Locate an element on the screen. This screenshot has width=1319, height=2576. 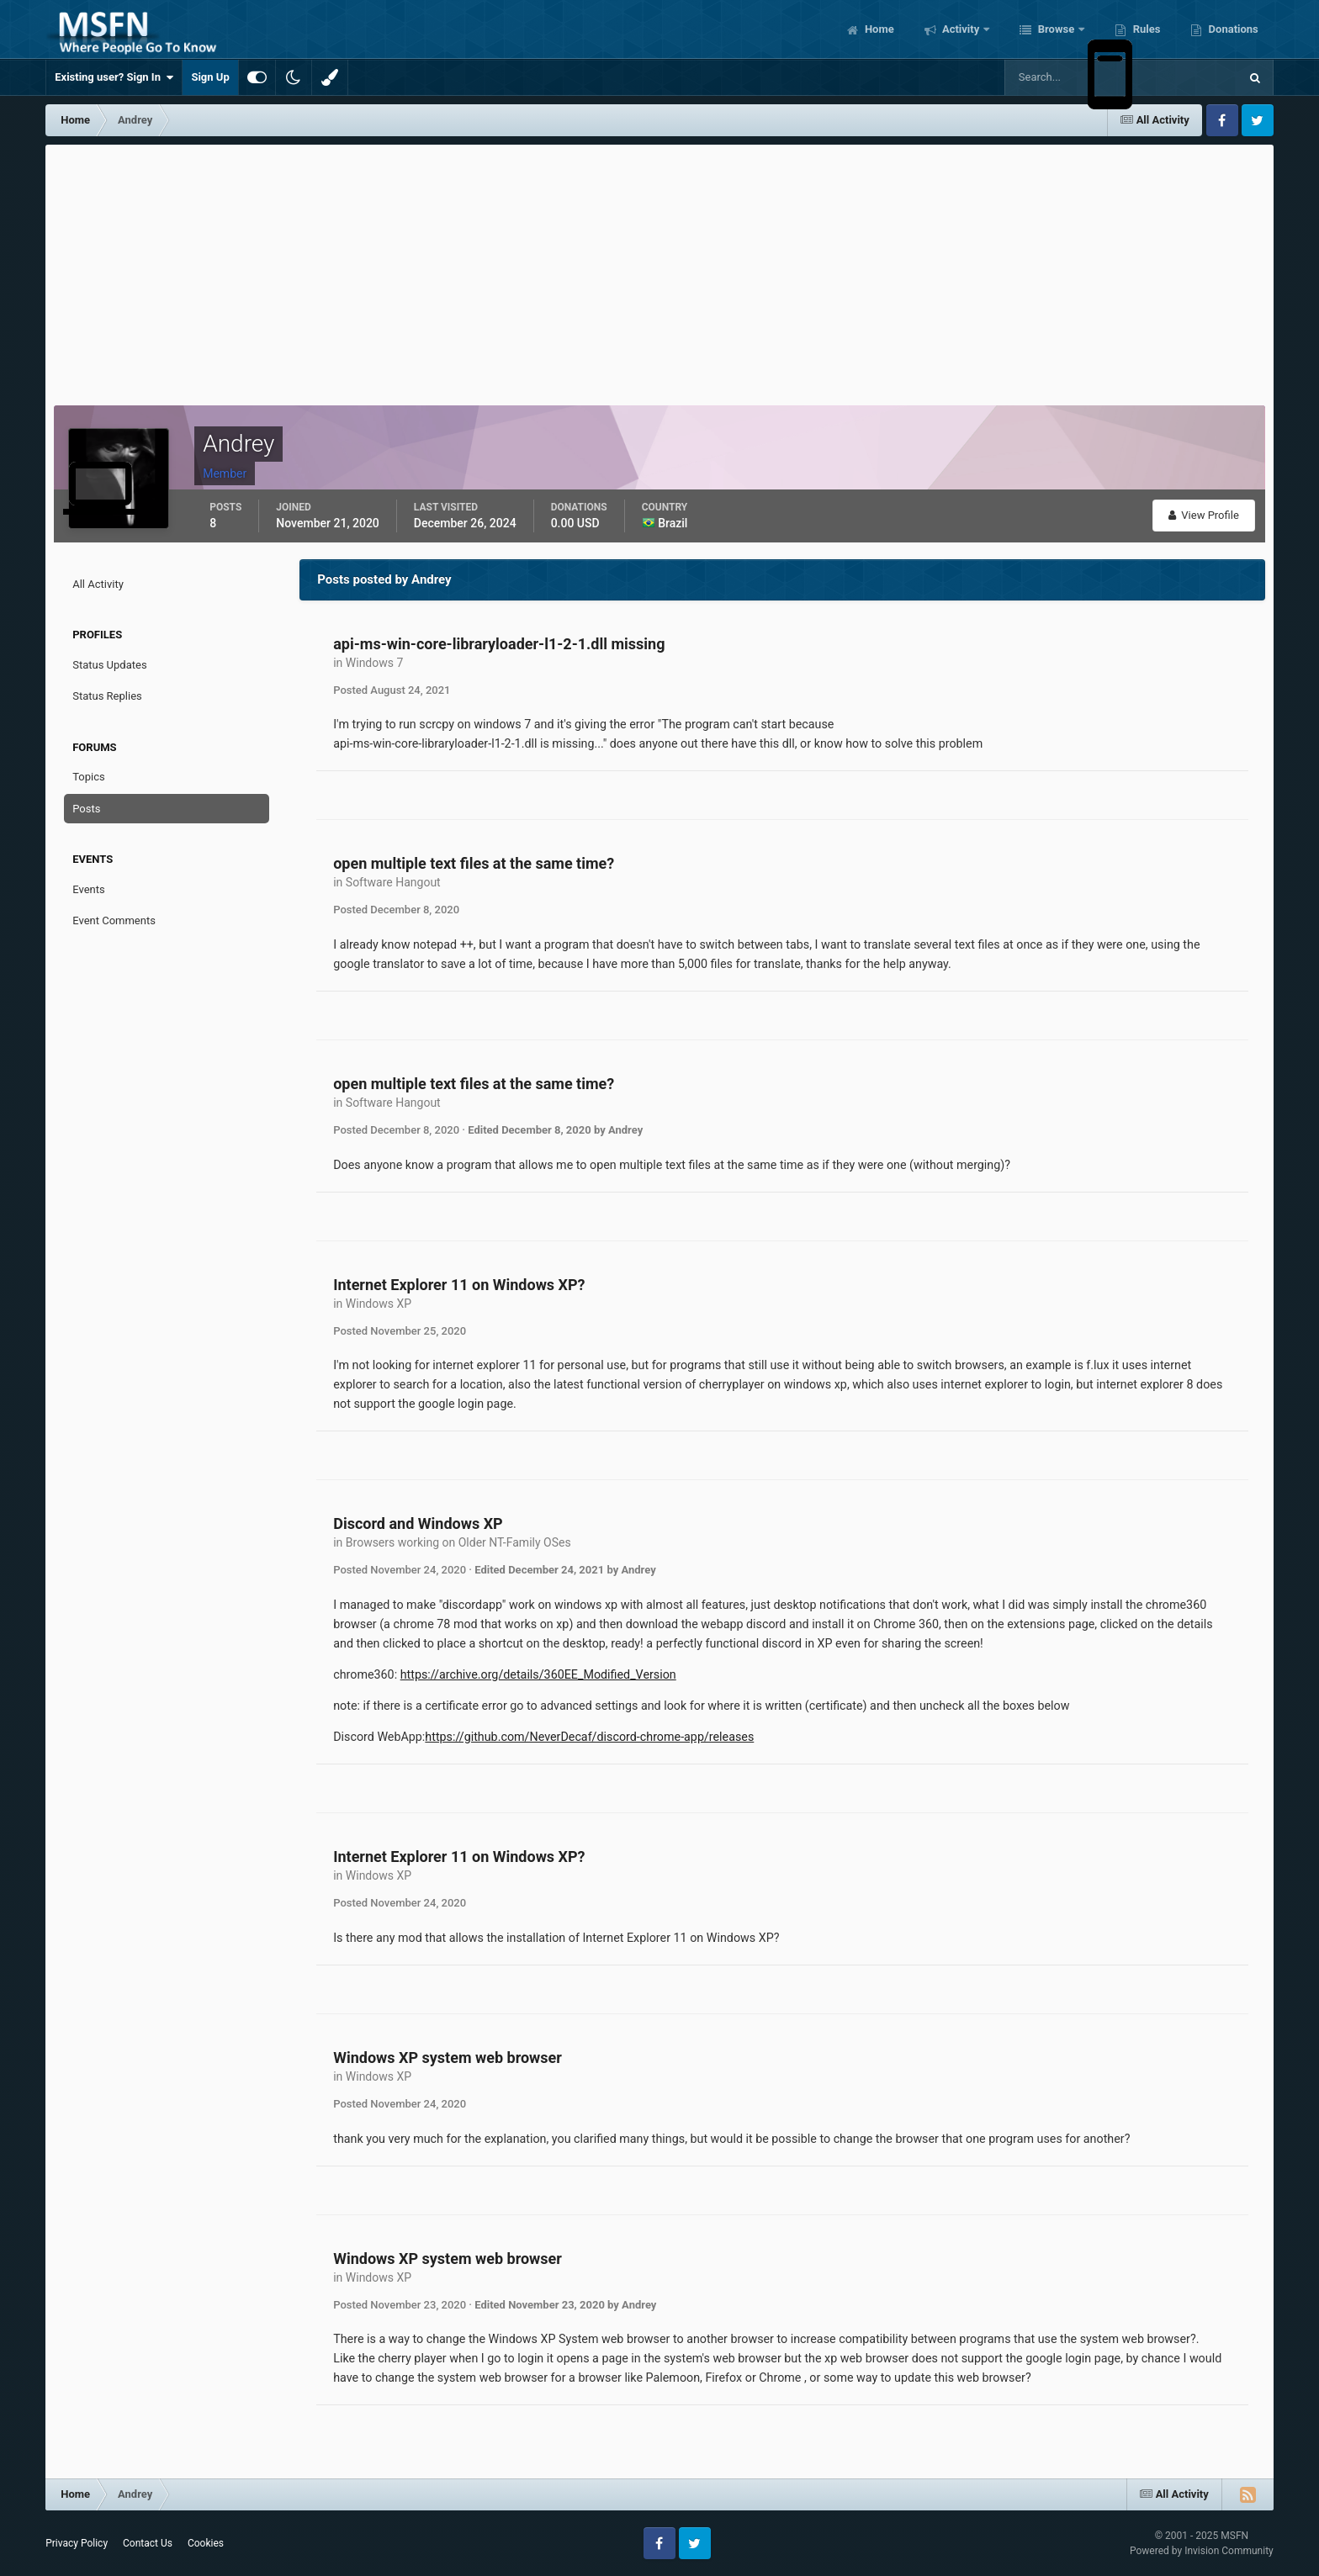
manage mobile ad placements is located at coordinates (1110, 74).